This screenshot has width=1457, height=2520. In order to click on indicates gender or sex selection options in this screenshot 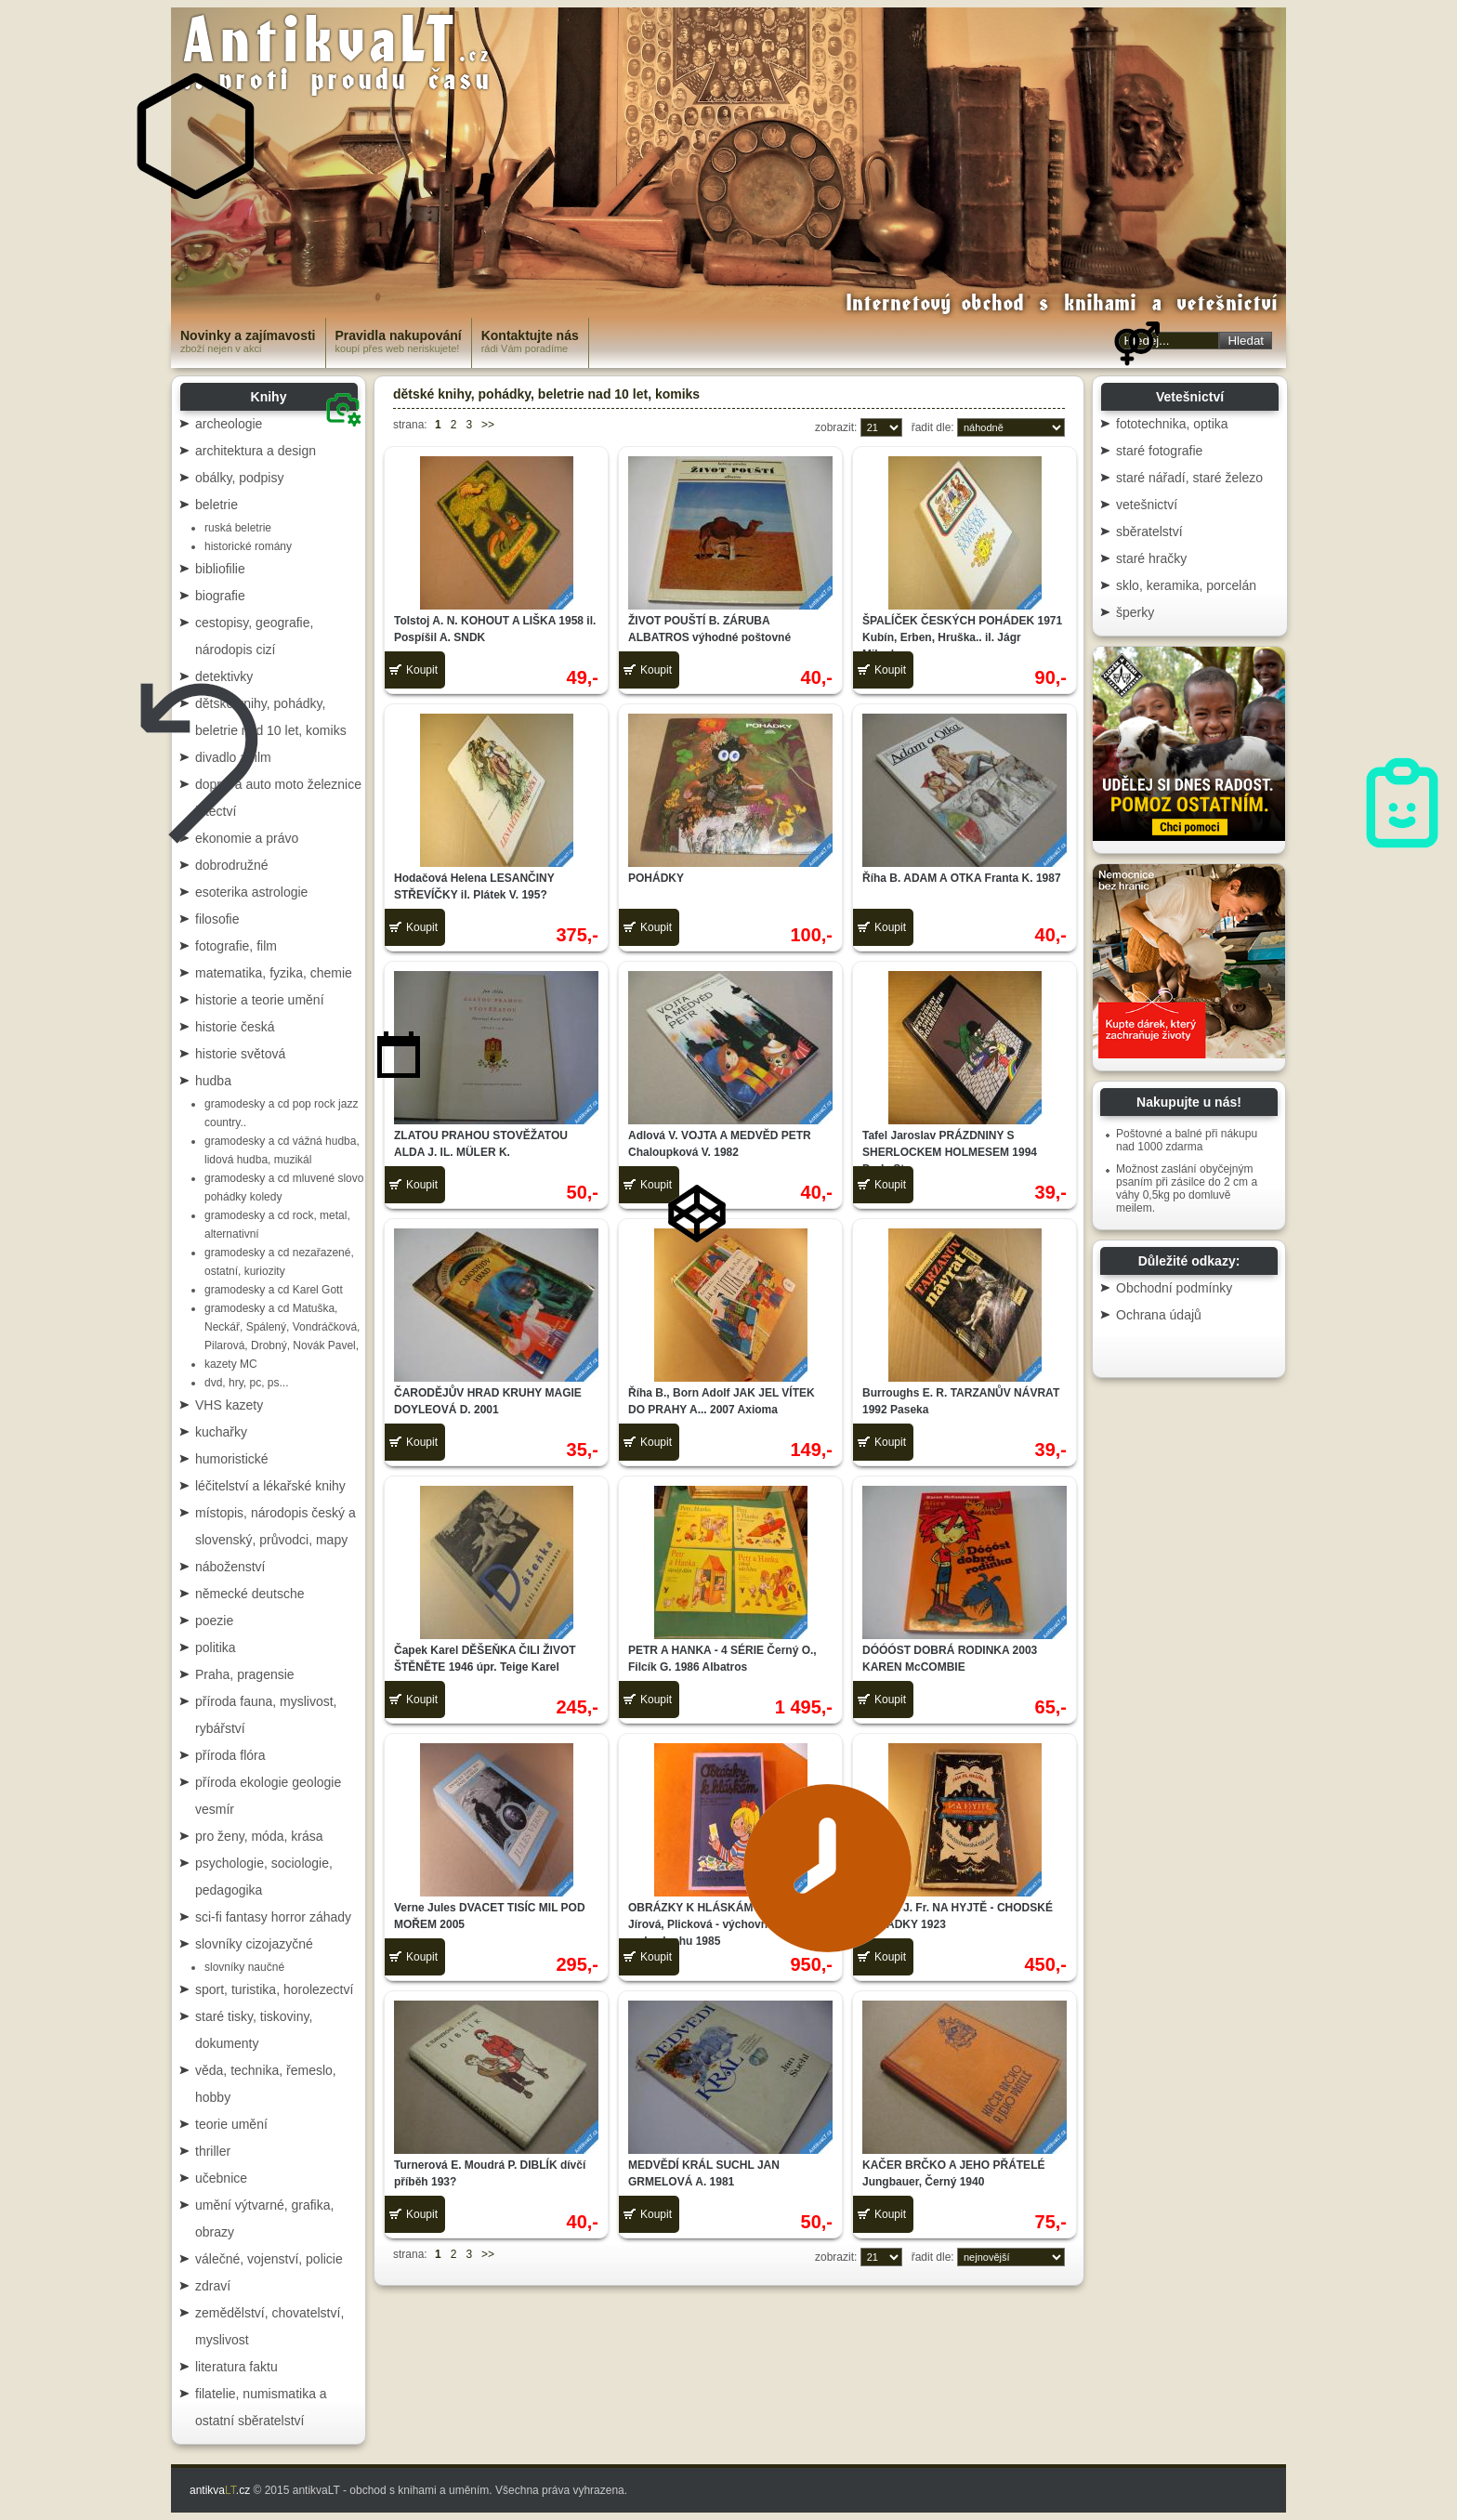, I will do `click(1136, 345)`.